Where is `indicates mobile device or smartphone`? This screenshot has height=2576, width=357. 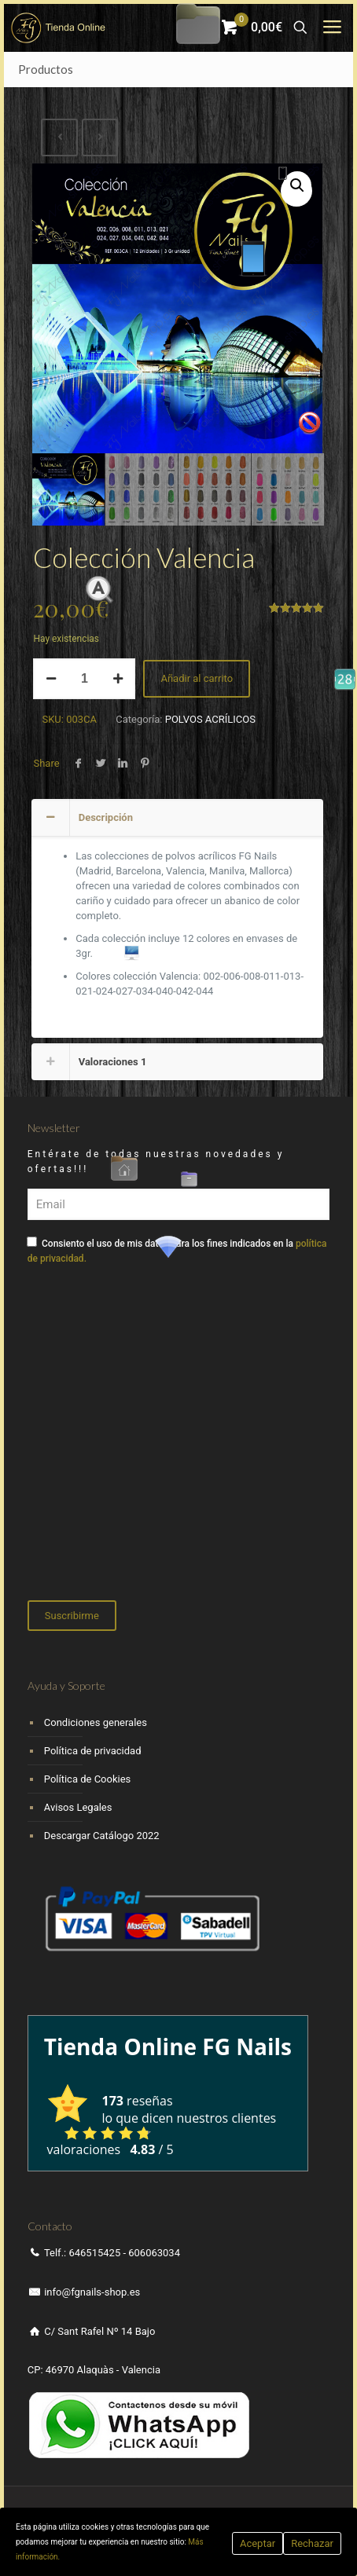 indicates mobile device or smartphone is located at coordinates (282, 173).